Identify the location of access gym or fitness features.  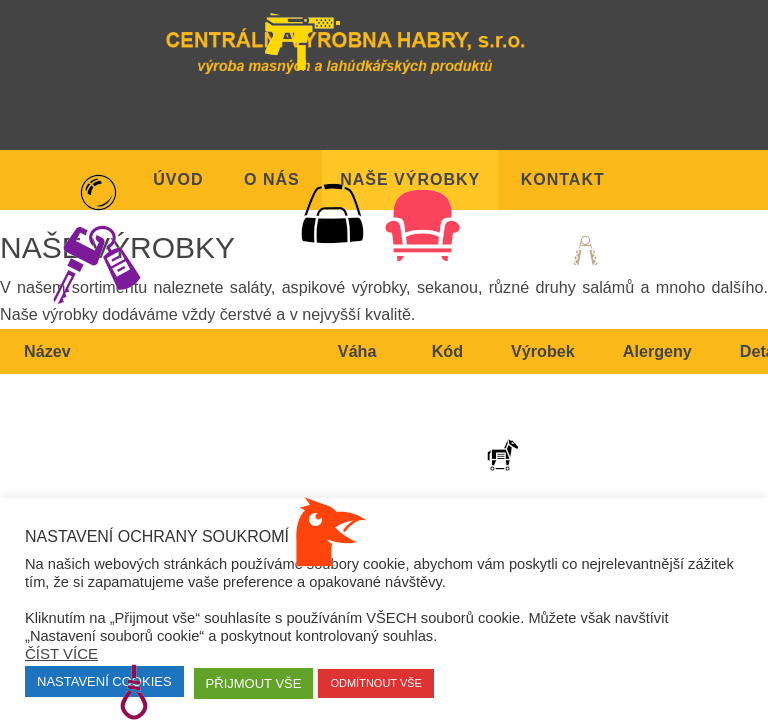
(332, 213).